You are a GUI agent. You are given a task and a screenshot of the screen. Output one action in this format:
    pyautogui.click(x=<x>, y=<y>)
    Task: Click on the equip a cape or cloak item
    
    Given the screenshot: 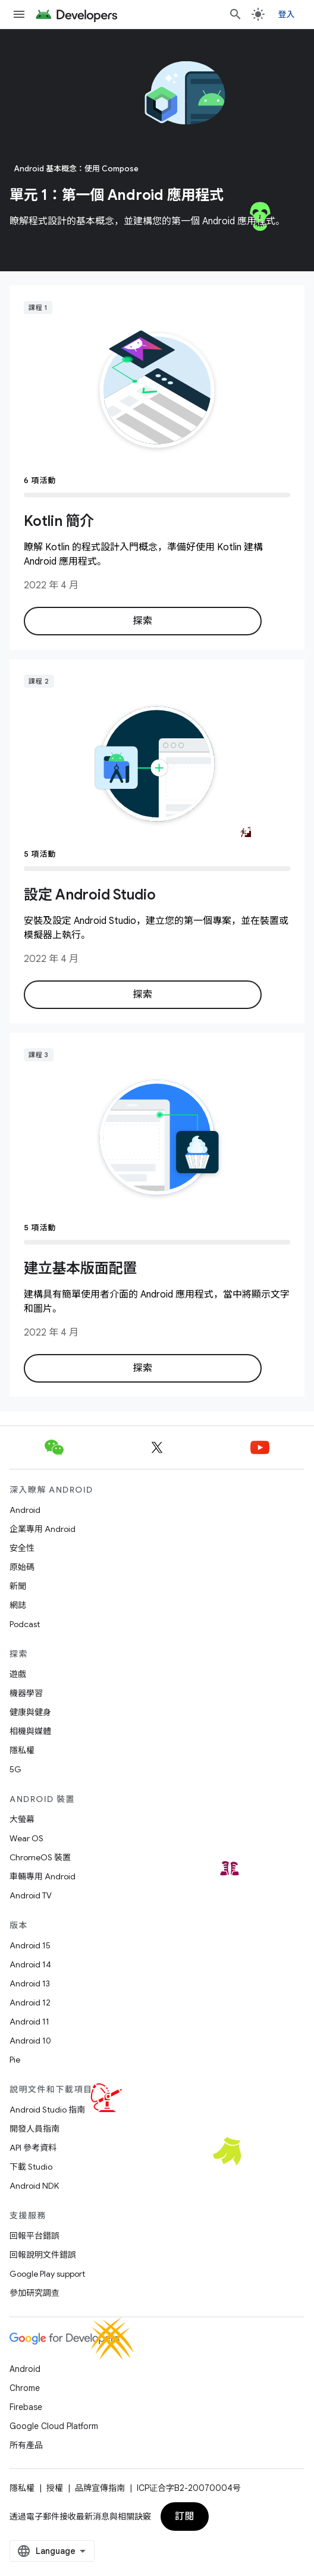 What is the action you would take?
    pyautogui.click(x=227, y=2151)
    